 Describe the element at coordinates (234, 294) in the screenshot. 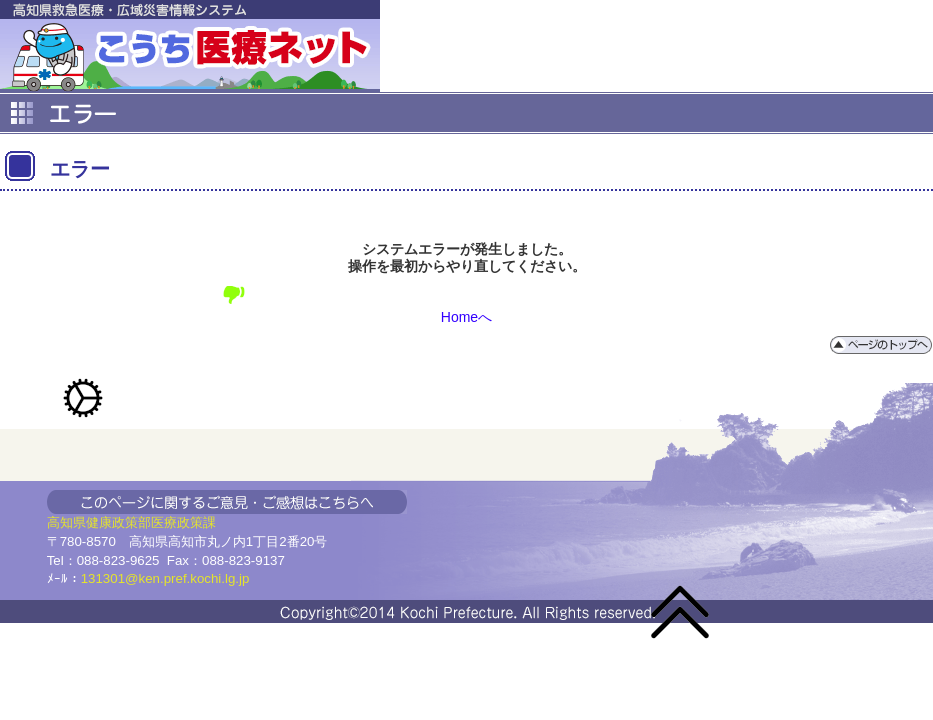

I see `dislike or downvote content` at that location.